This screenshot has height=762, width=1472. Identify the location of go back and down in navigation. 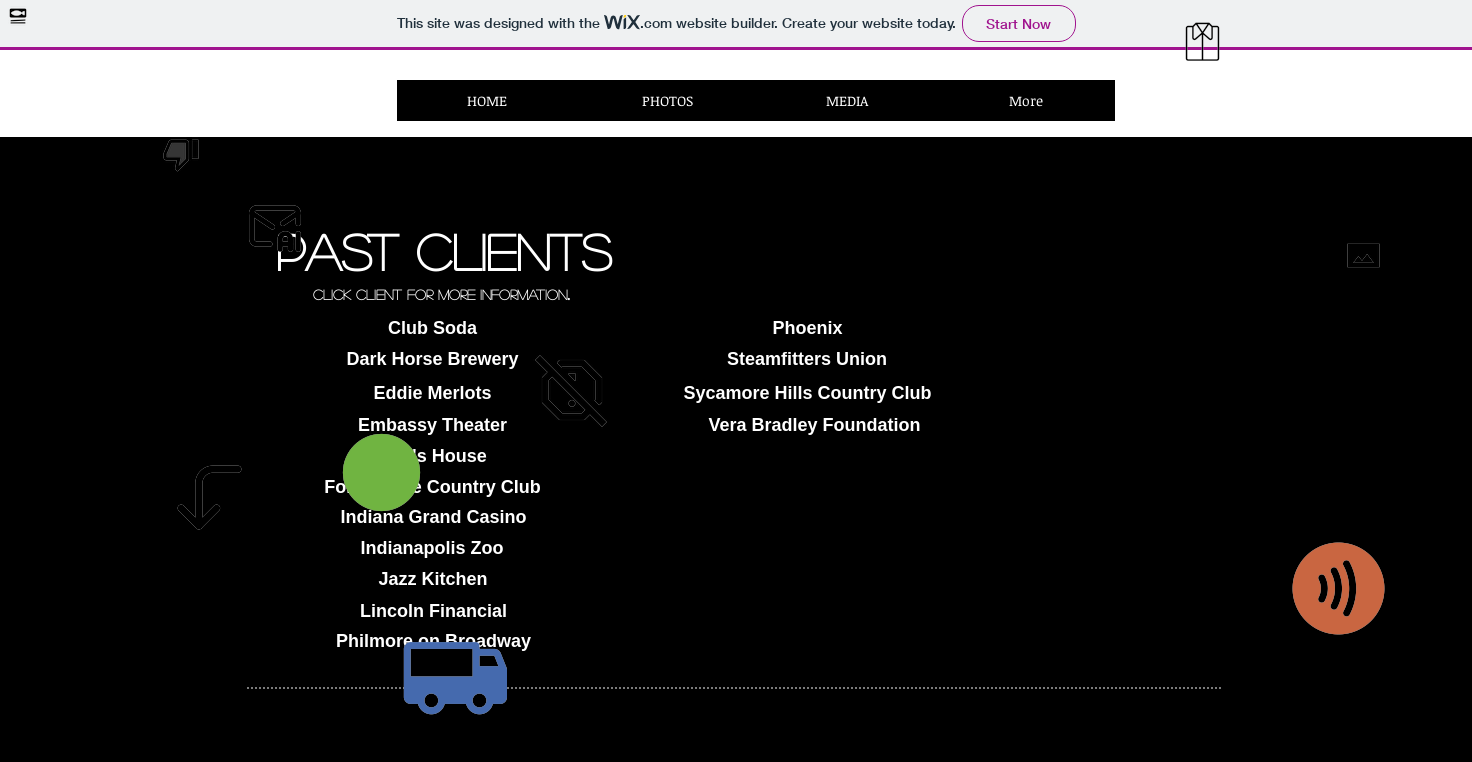
(209, 497).